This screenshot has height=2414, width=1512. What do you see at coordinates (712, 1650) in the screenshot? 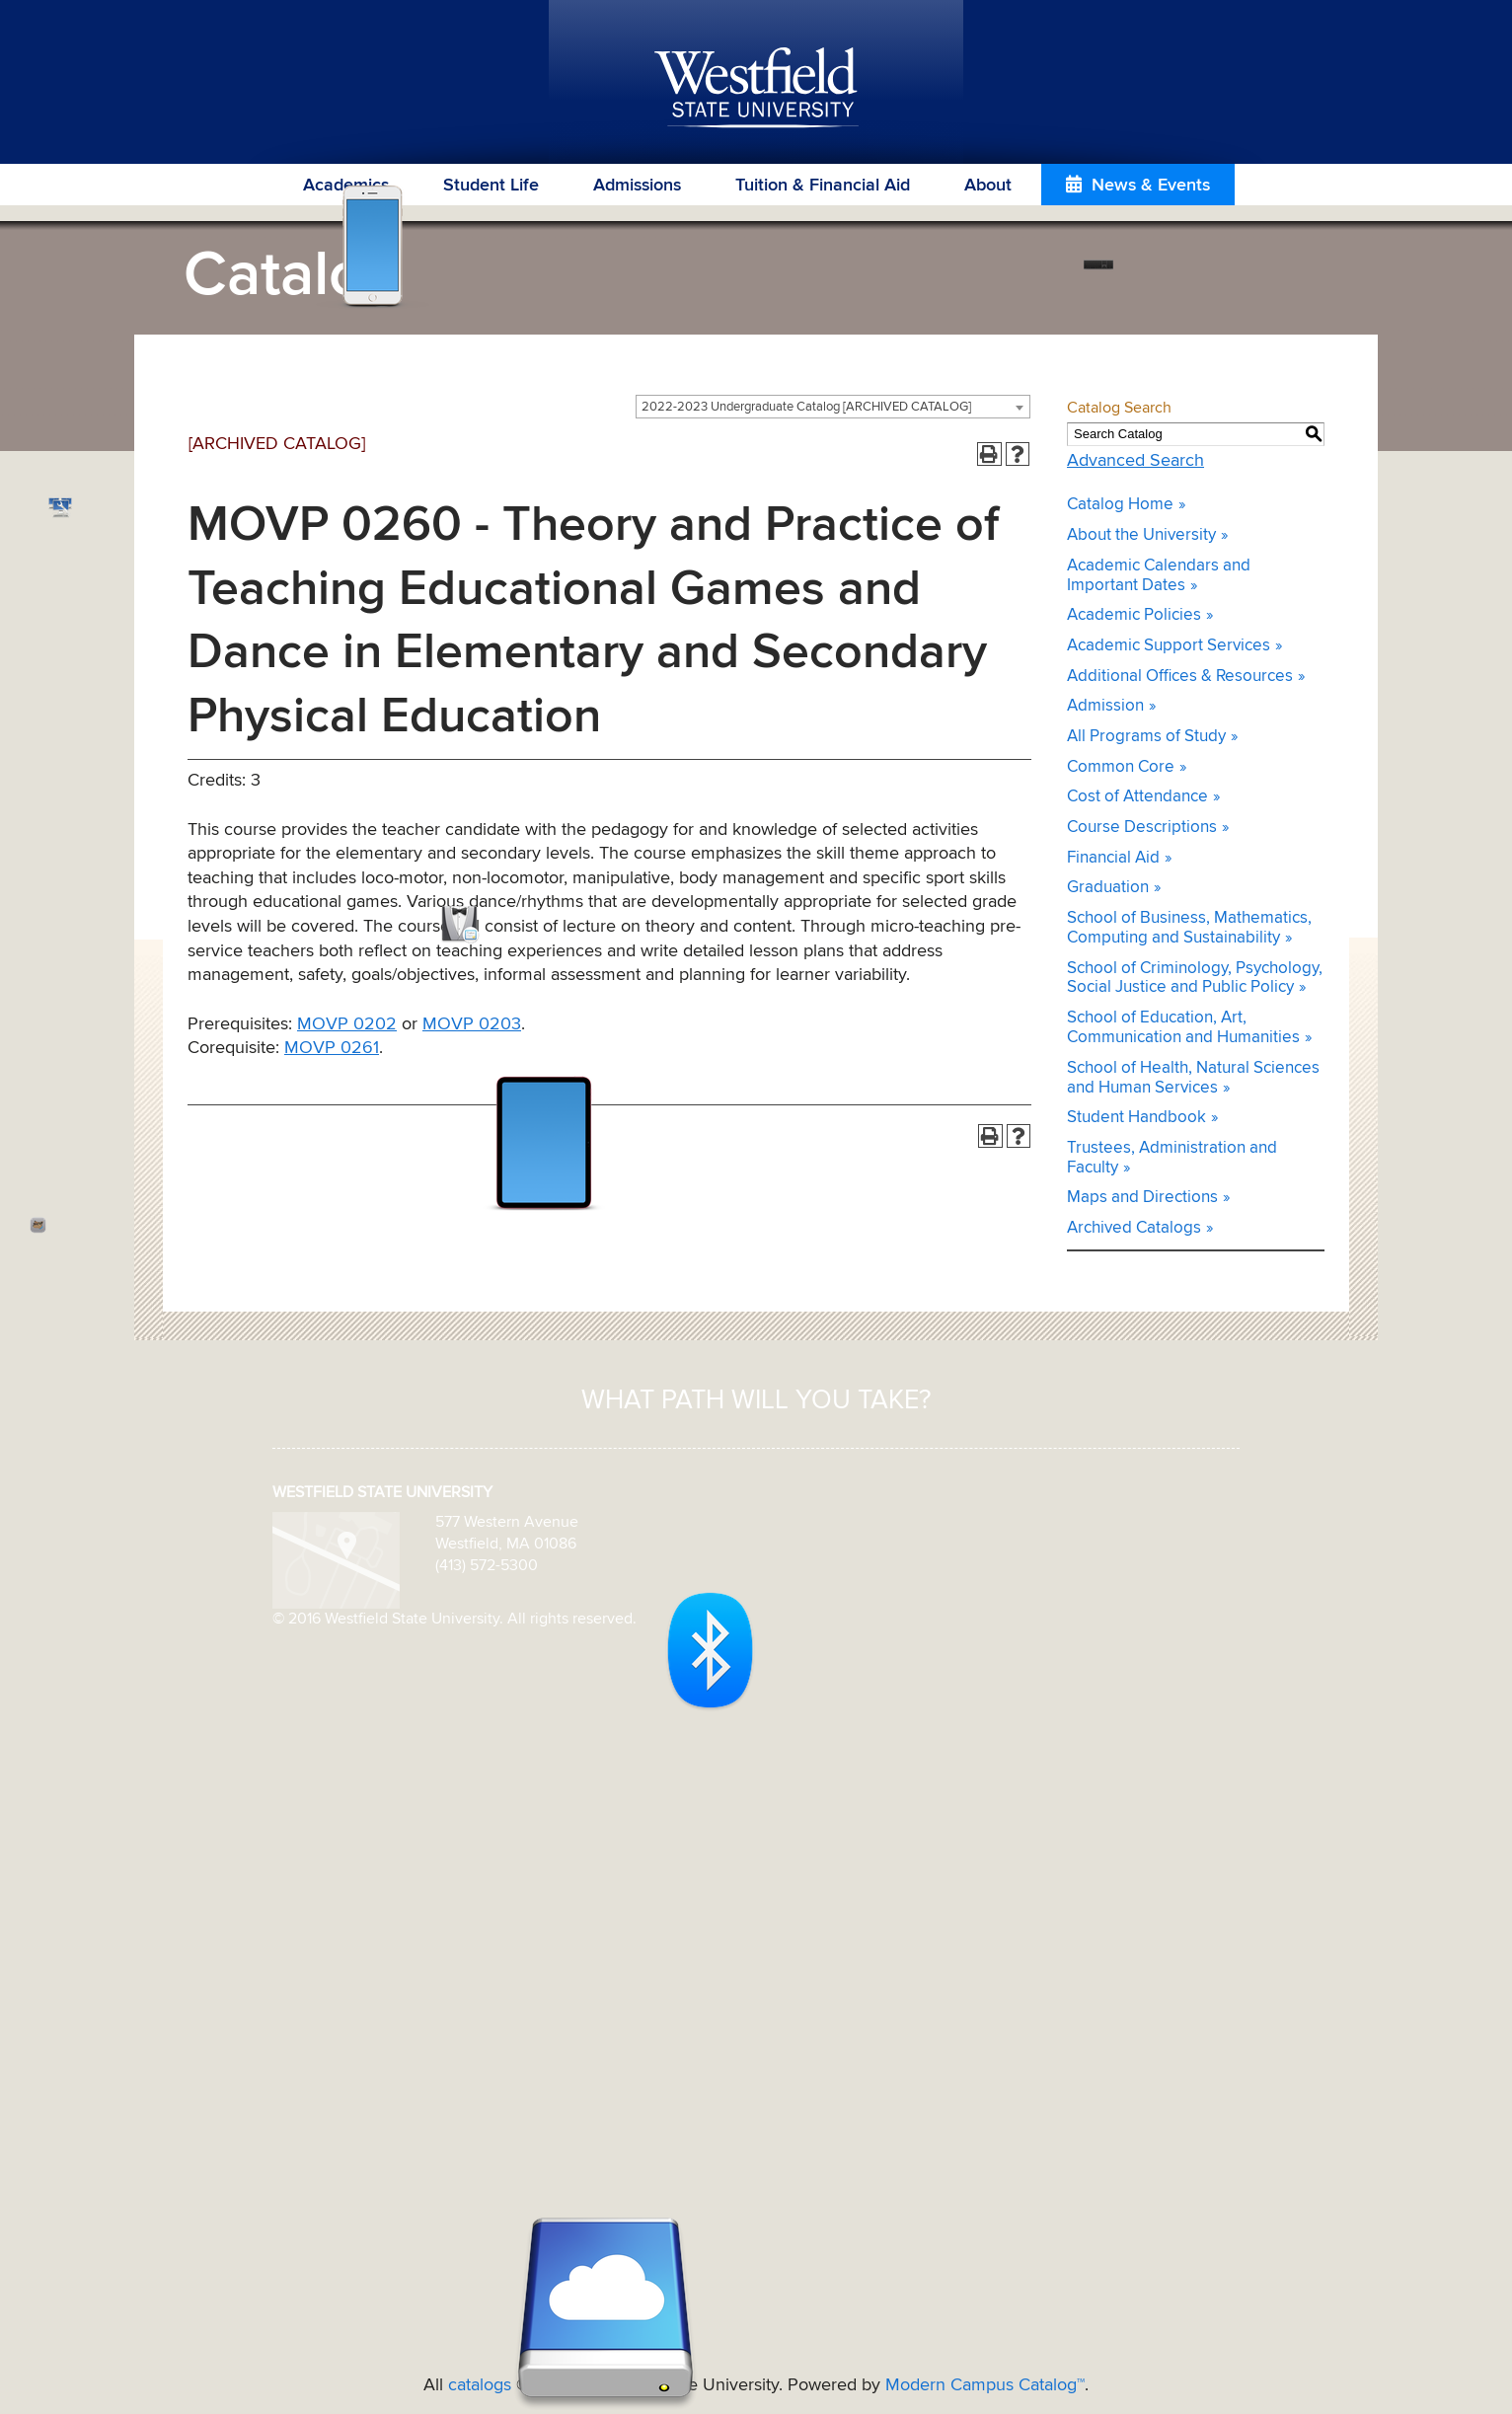
I see `manage bluetooth connections and devices` at bounding box center [712, 1650].